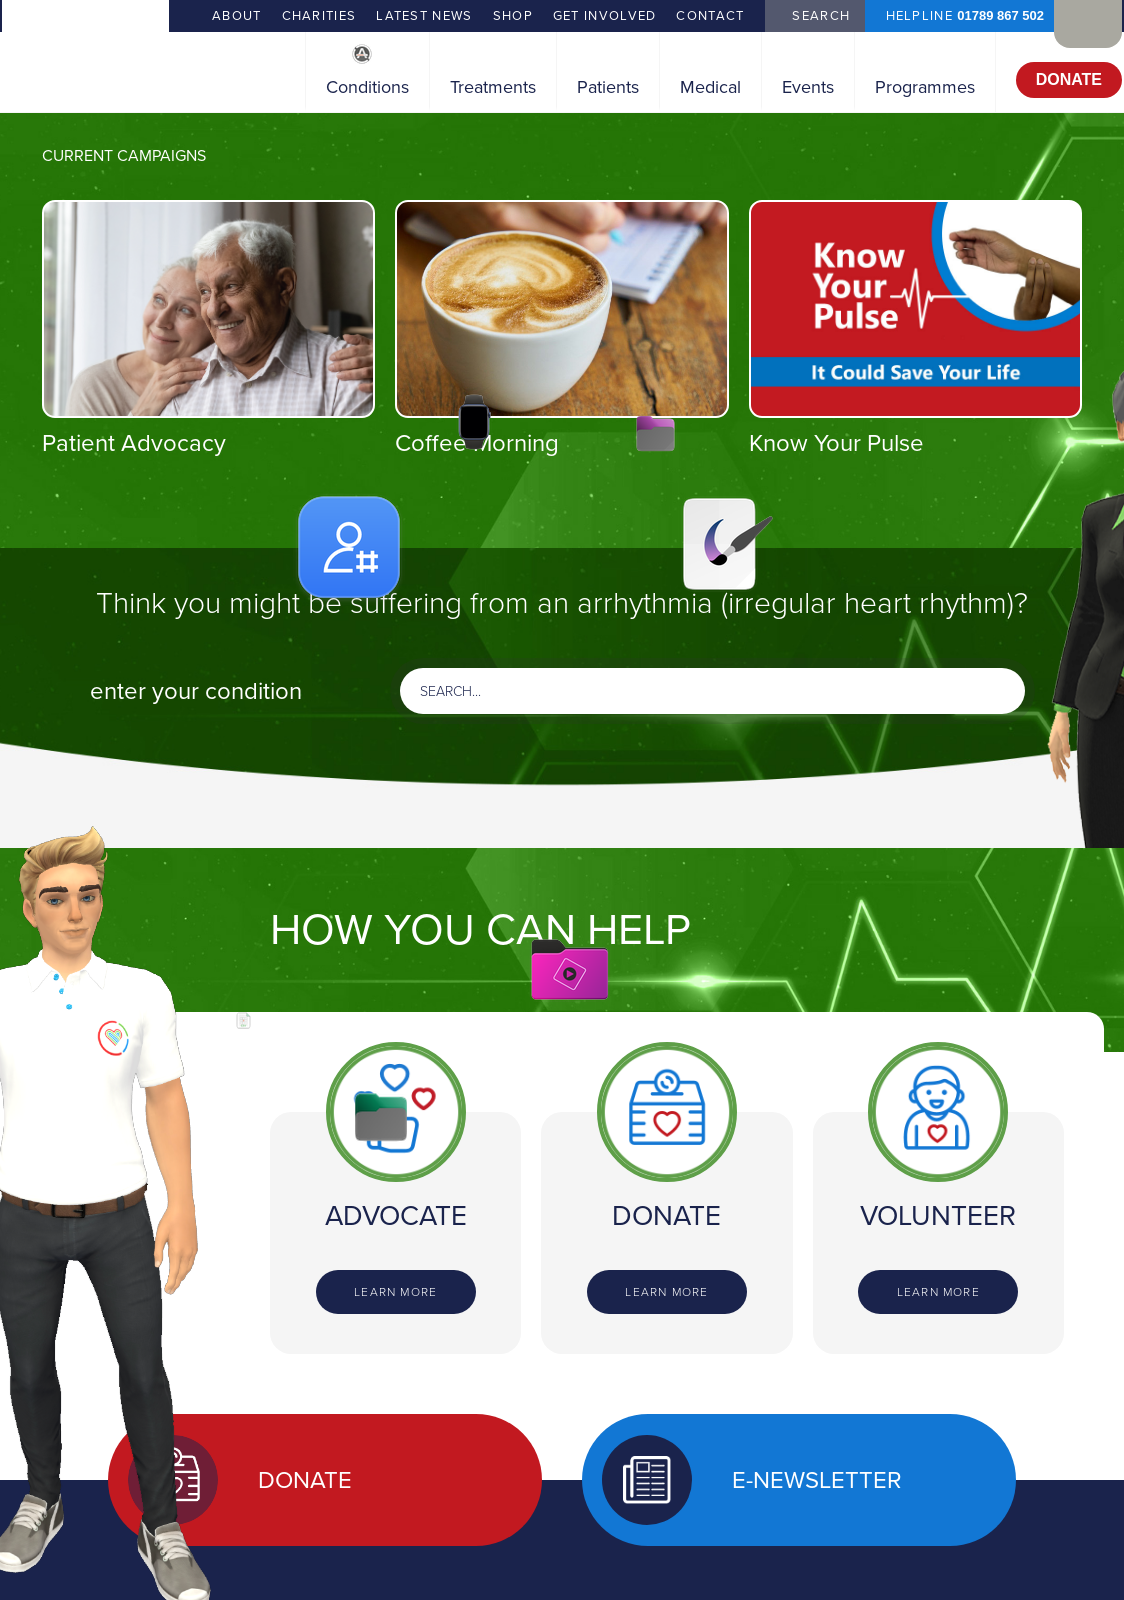  I want to click on indicates a folder is ready to accept a dropped file, so click(381, 1117).